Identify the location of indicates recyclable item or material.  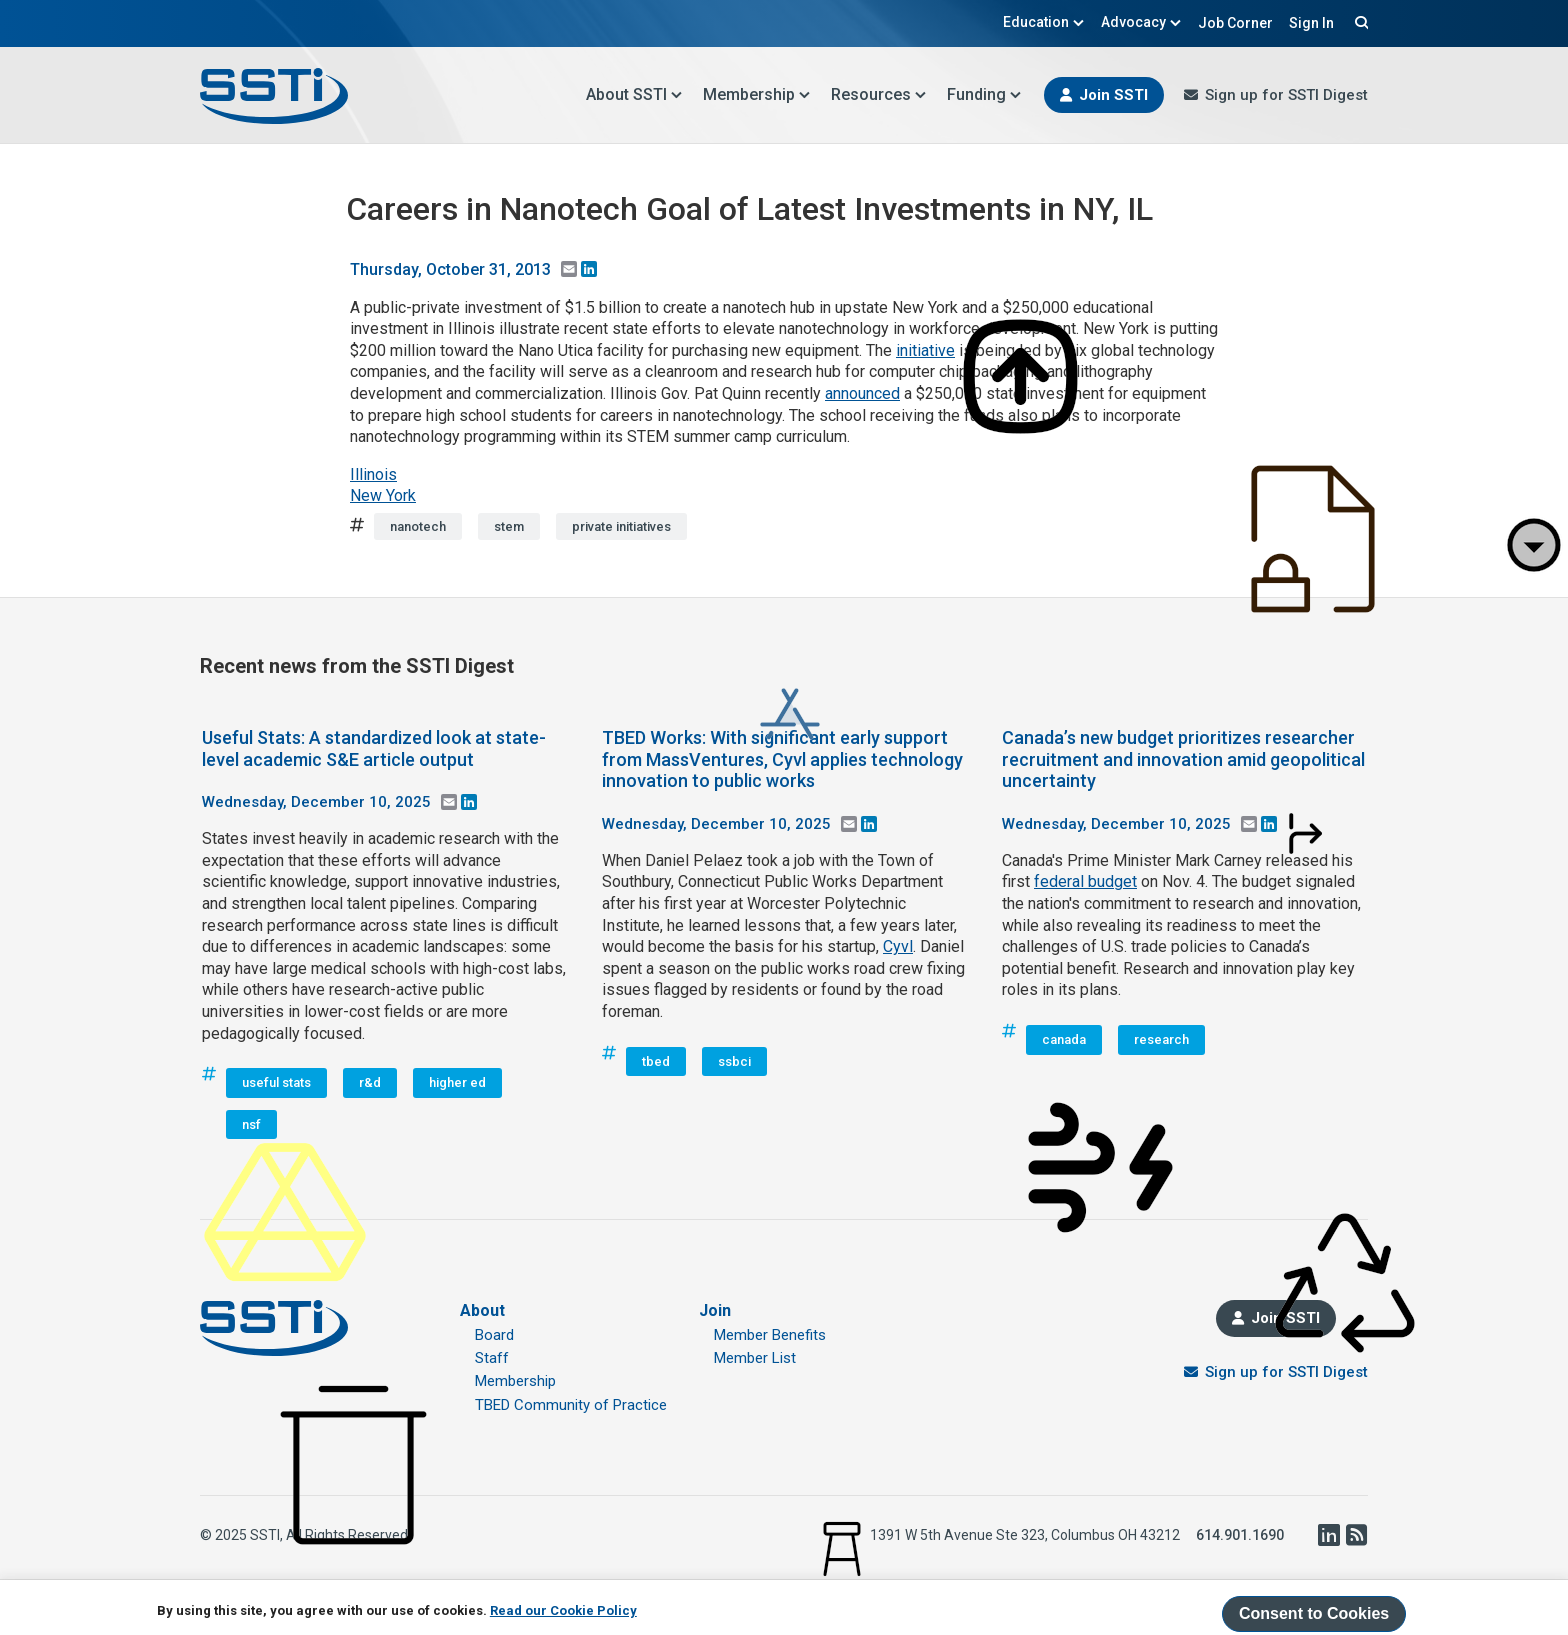
(1345, 1283).